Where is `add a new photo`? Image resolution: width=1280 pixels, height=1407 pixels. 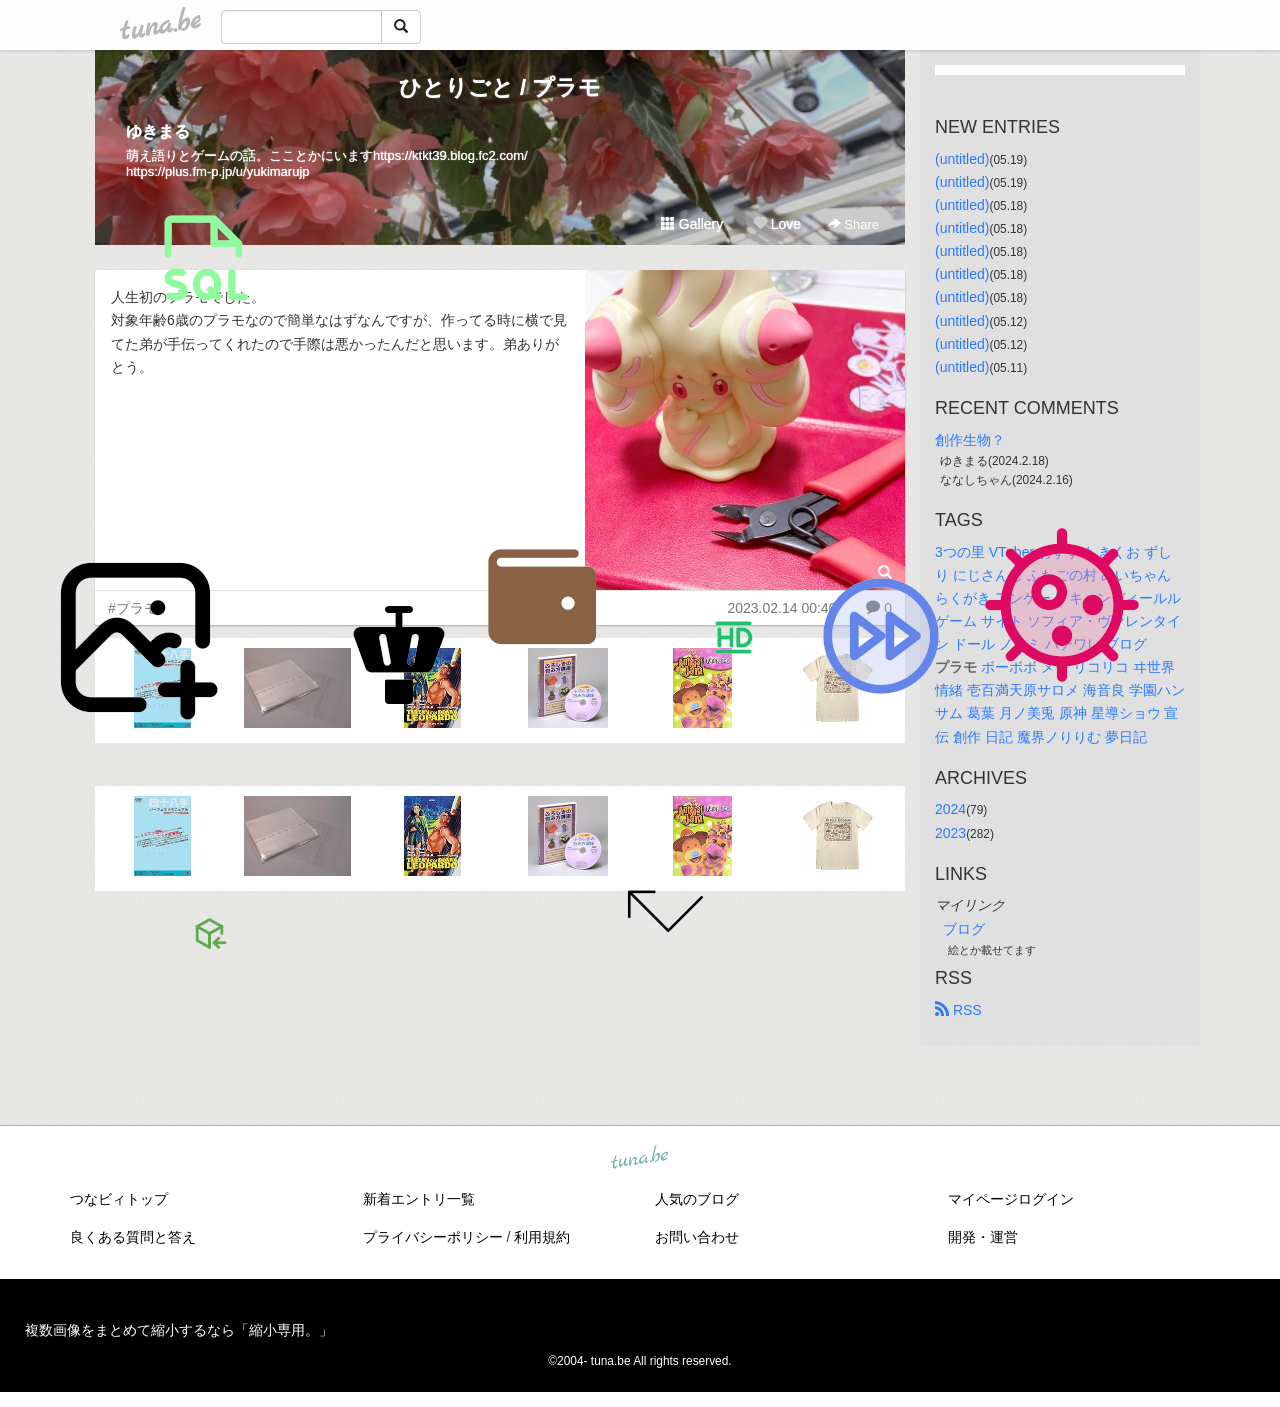
add a new photo is located at coordinates (135, 637).